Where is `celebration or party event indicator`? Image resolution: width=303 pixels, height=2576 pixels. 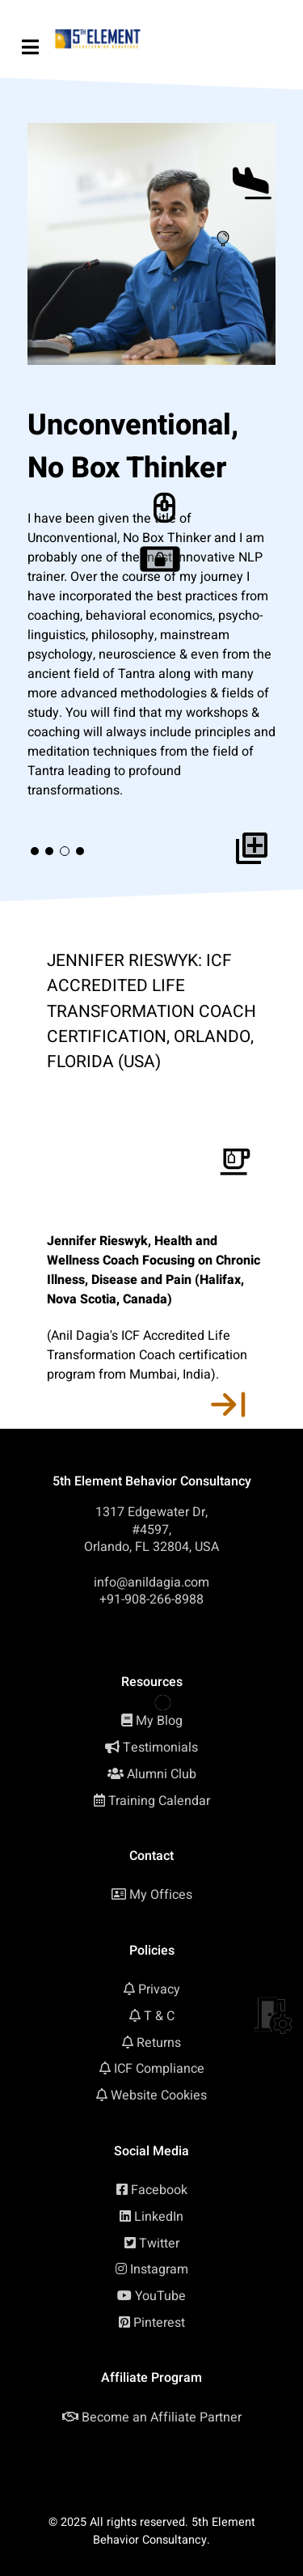
celebration or party event indicator is located at coordinates (223, 239).